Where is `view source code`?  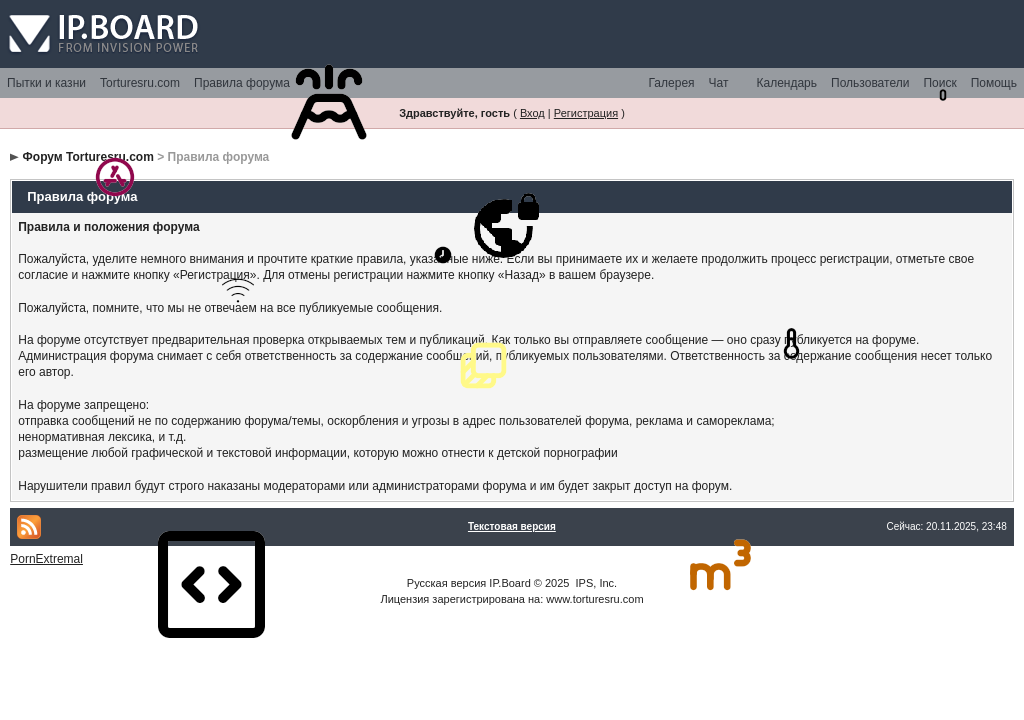
view source code is located at coordinates (211, 584).